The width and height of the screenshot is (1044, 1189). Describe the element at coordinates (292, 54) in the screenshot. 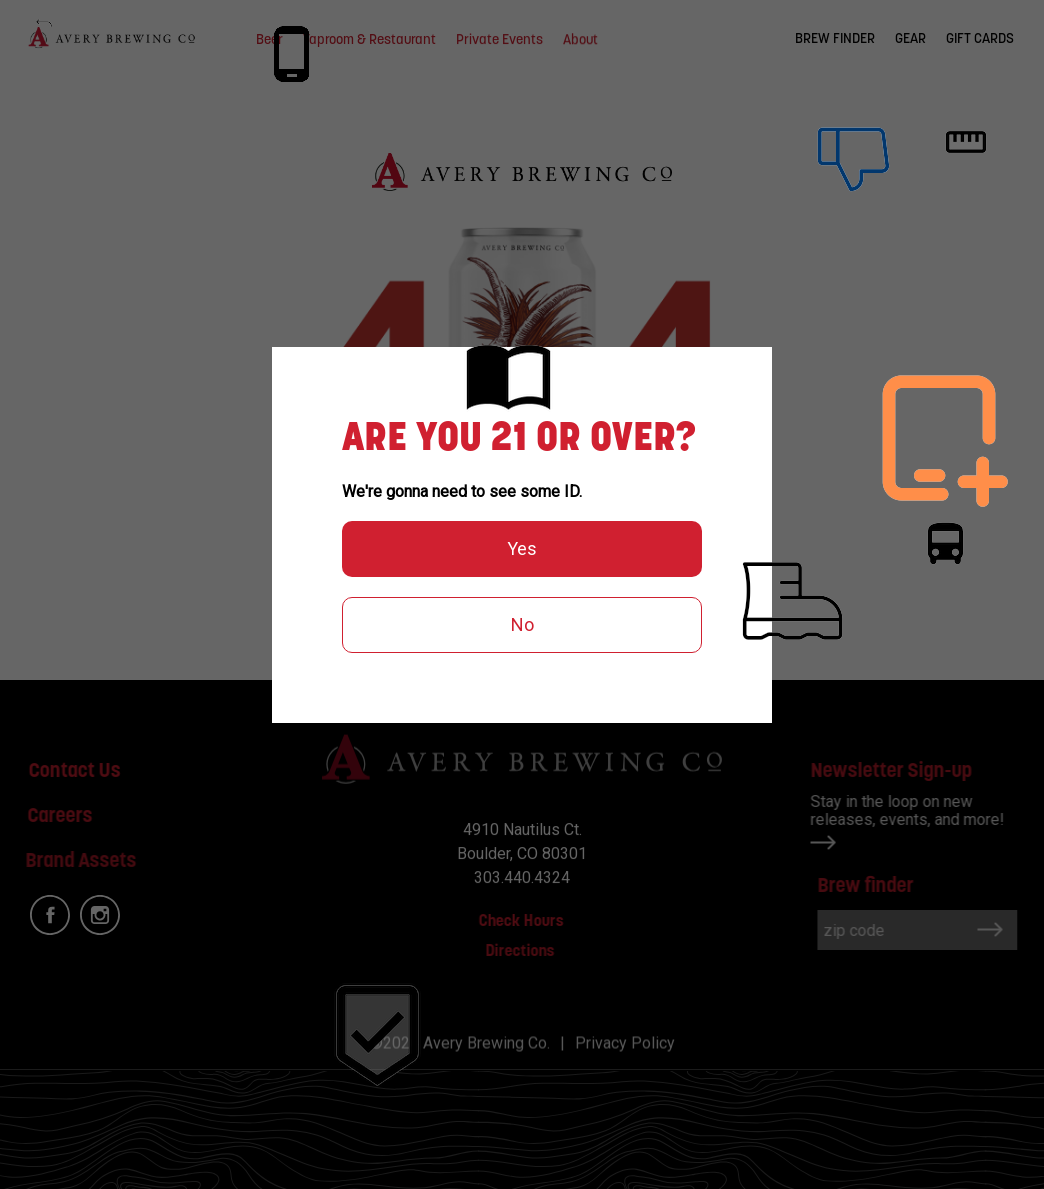

I see `access mobile device settings` at that location.